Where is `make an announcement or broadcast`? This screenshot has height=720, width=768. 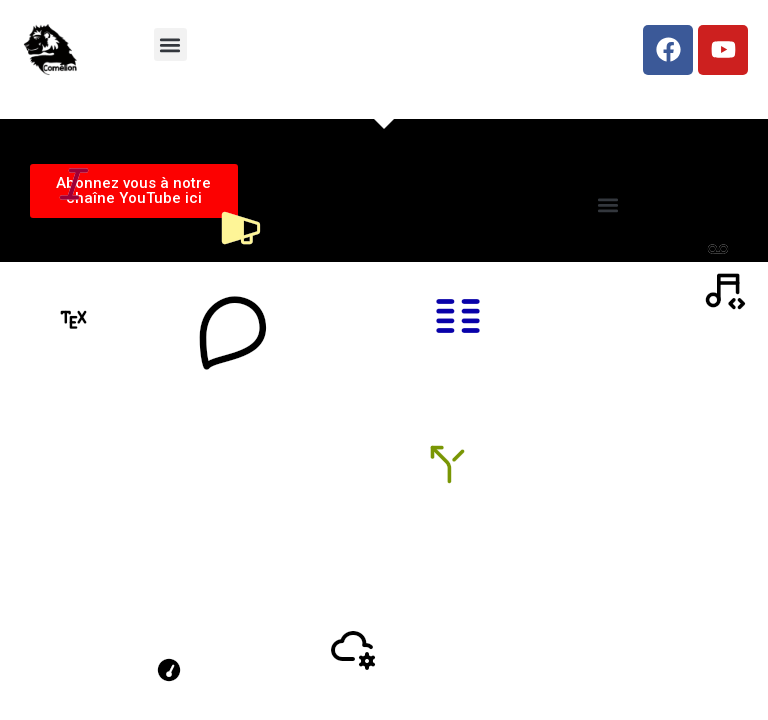 make an announcement or broadcast is located at coordinates (239, 229).